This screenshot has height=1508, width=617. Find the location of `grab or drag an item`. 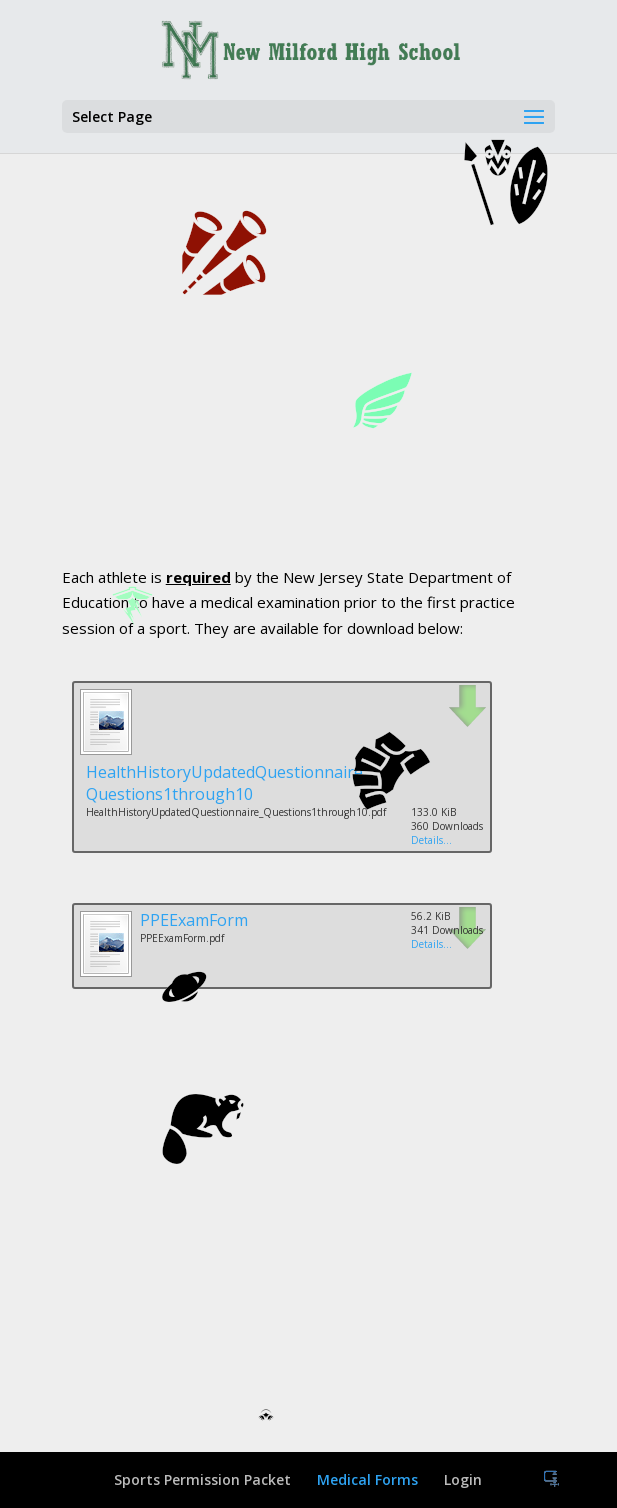

grab or drag an item is located at coordinates (391, 770).